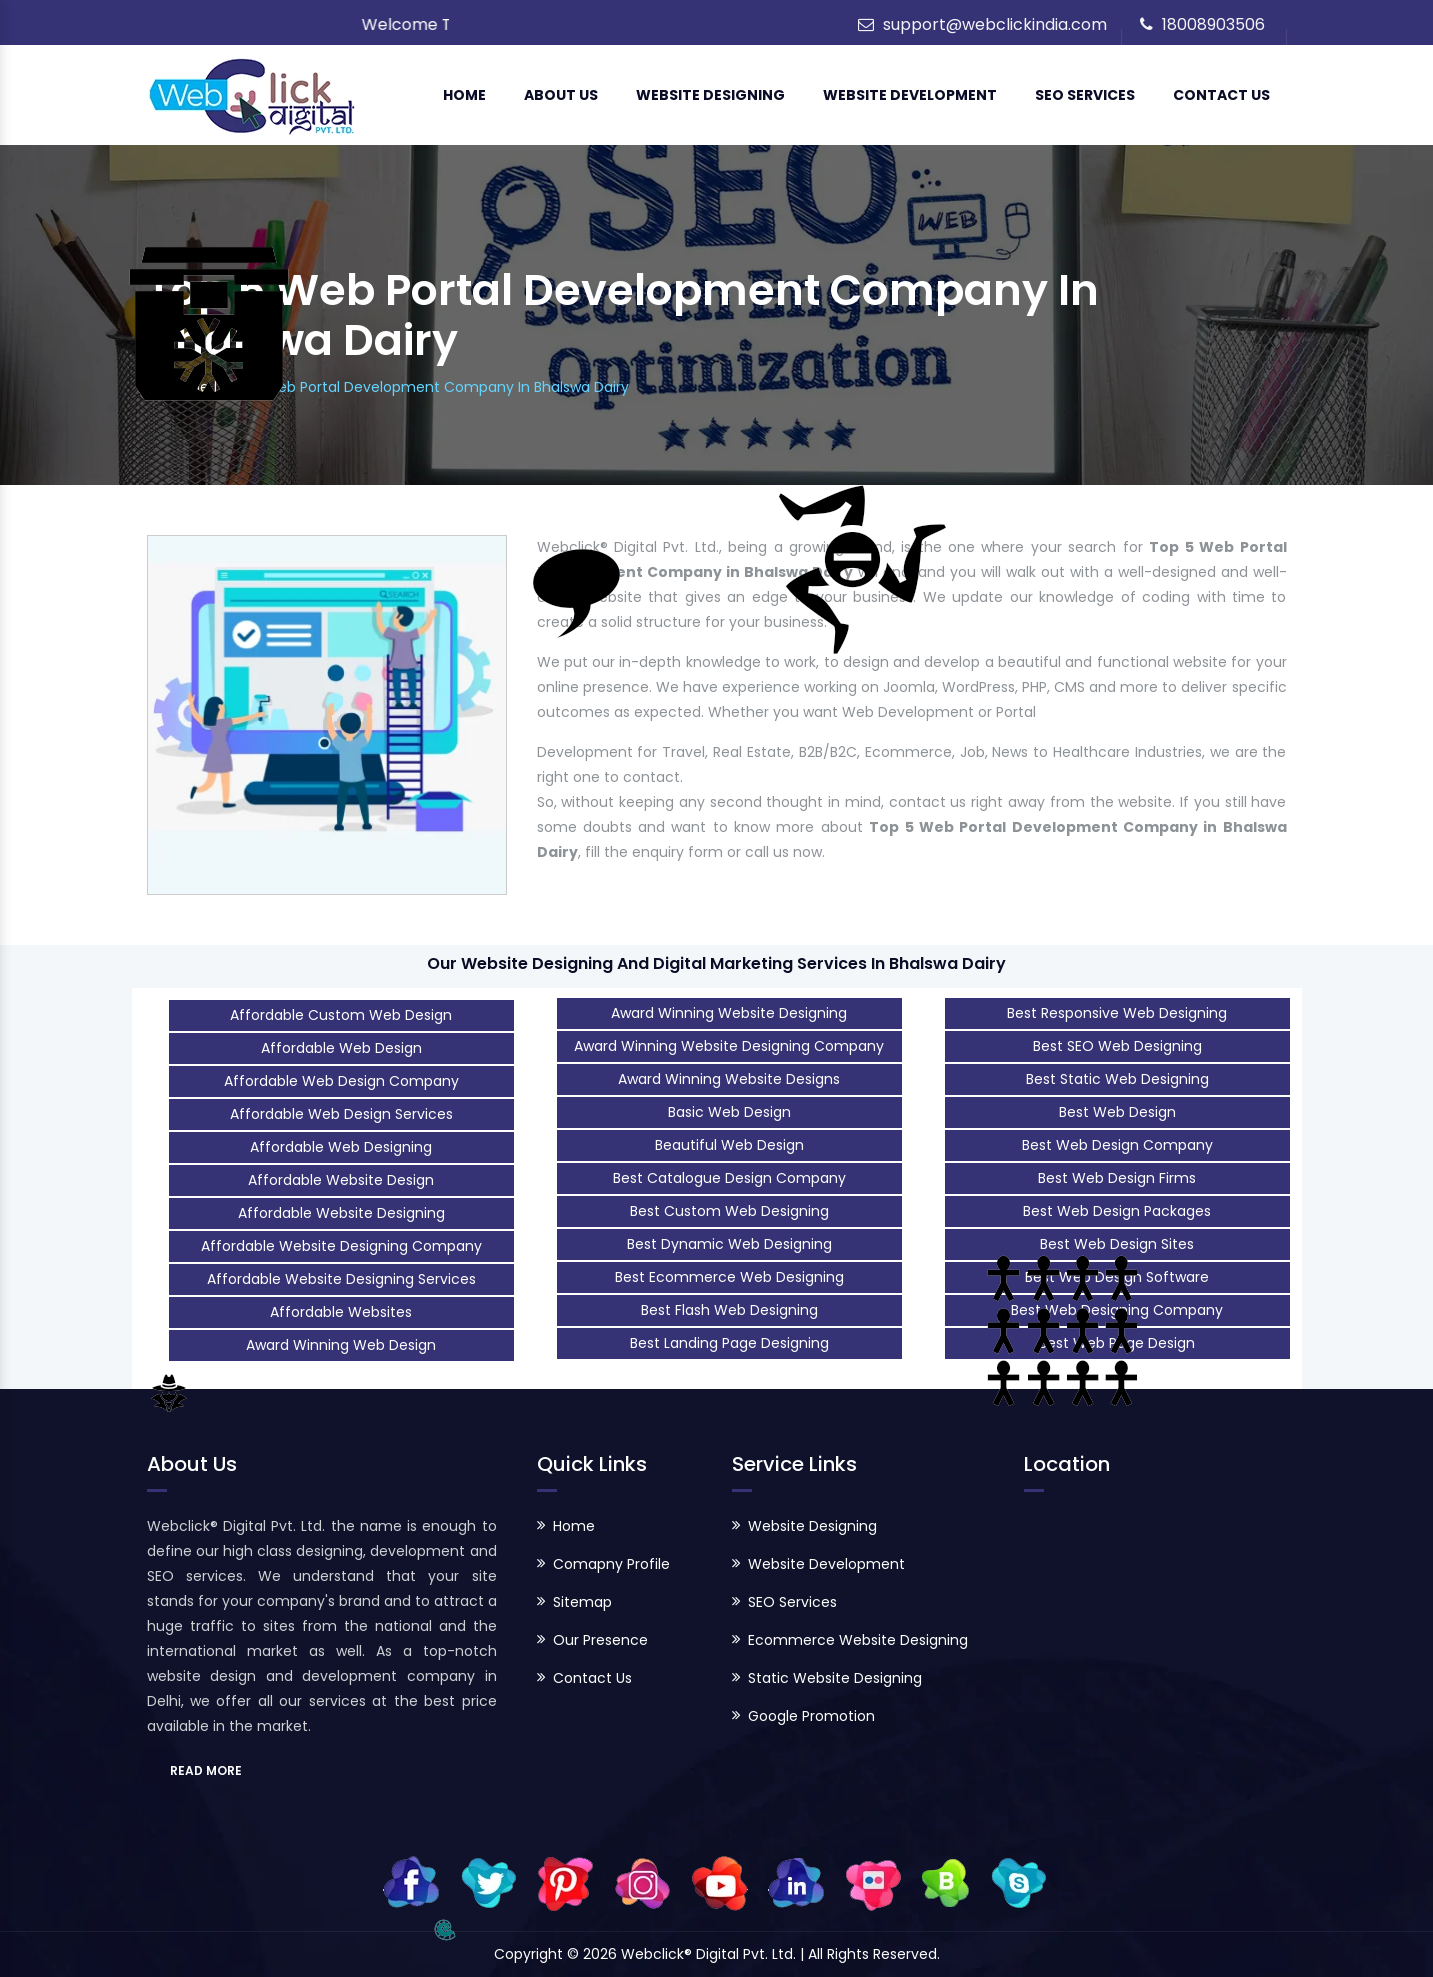 This screenshot has width=1433, height=1977. What do you see at coordinates (209, 321) in the screenshot?
I see `access cooling or refrigeration settings` at bounding box center [209, 321].